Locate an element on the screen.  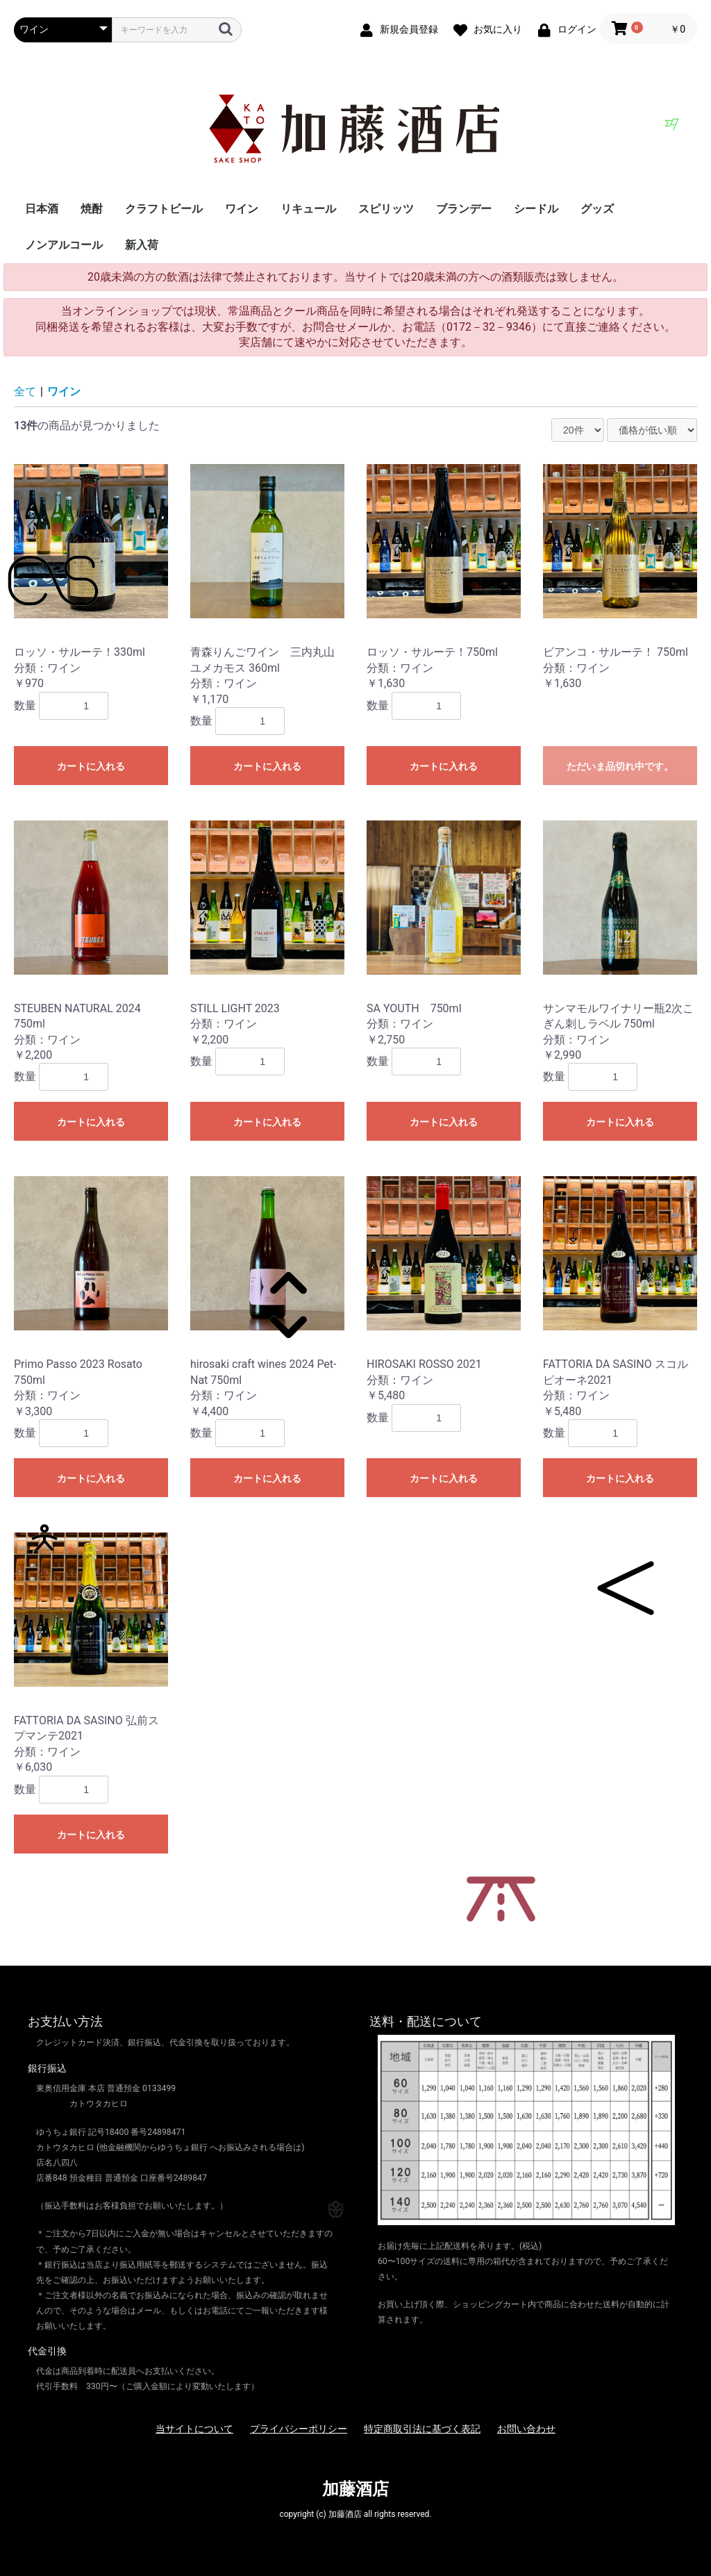
filter by grain or wheat products is located at coordinates (335, 2209).